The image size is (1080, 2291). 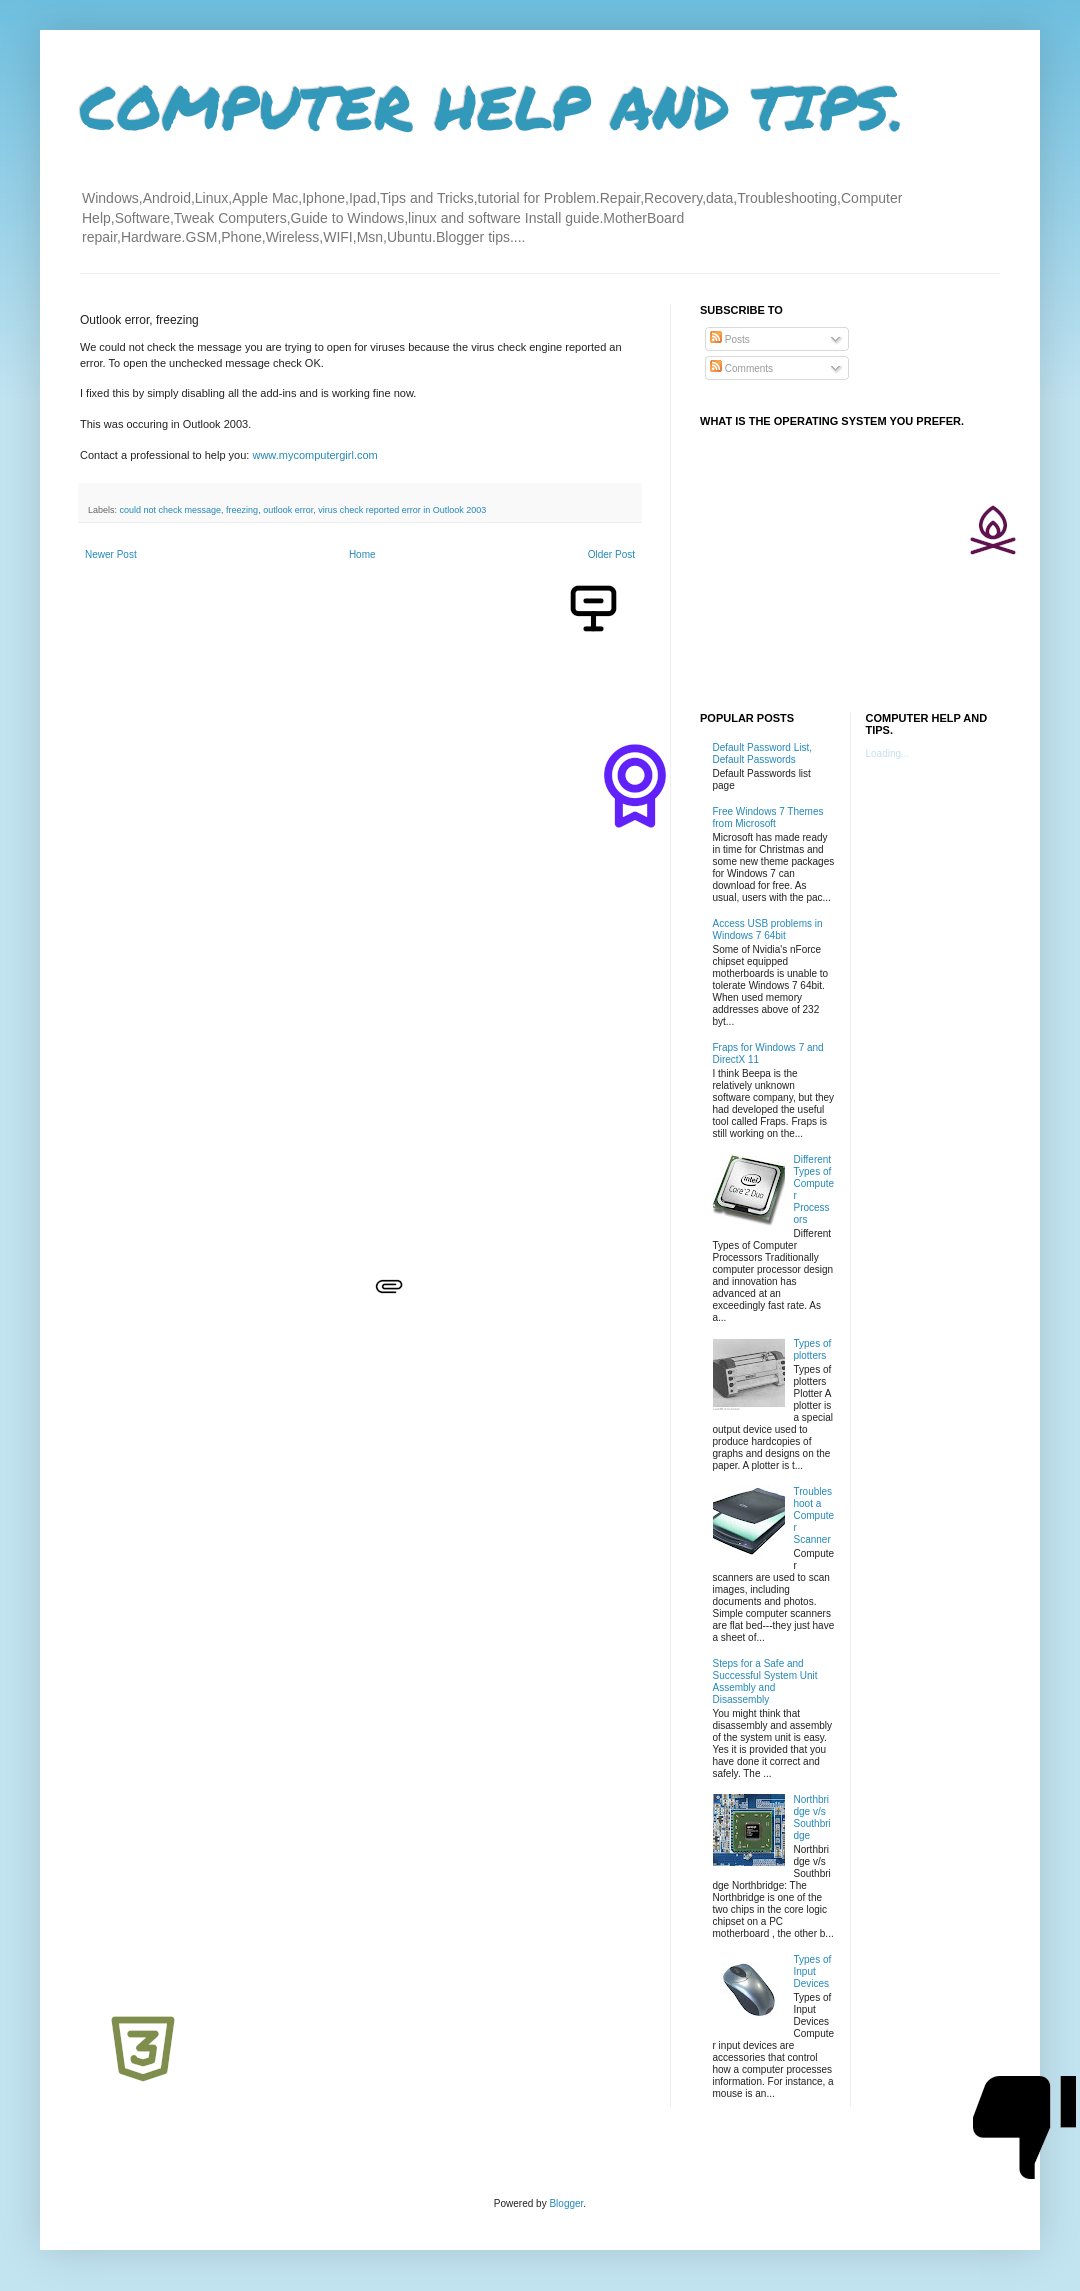 What do you see at coordinates (993, 530) in the screenshot?
I see `access camping or outdoor activity features` at bounding box center [993, 530].